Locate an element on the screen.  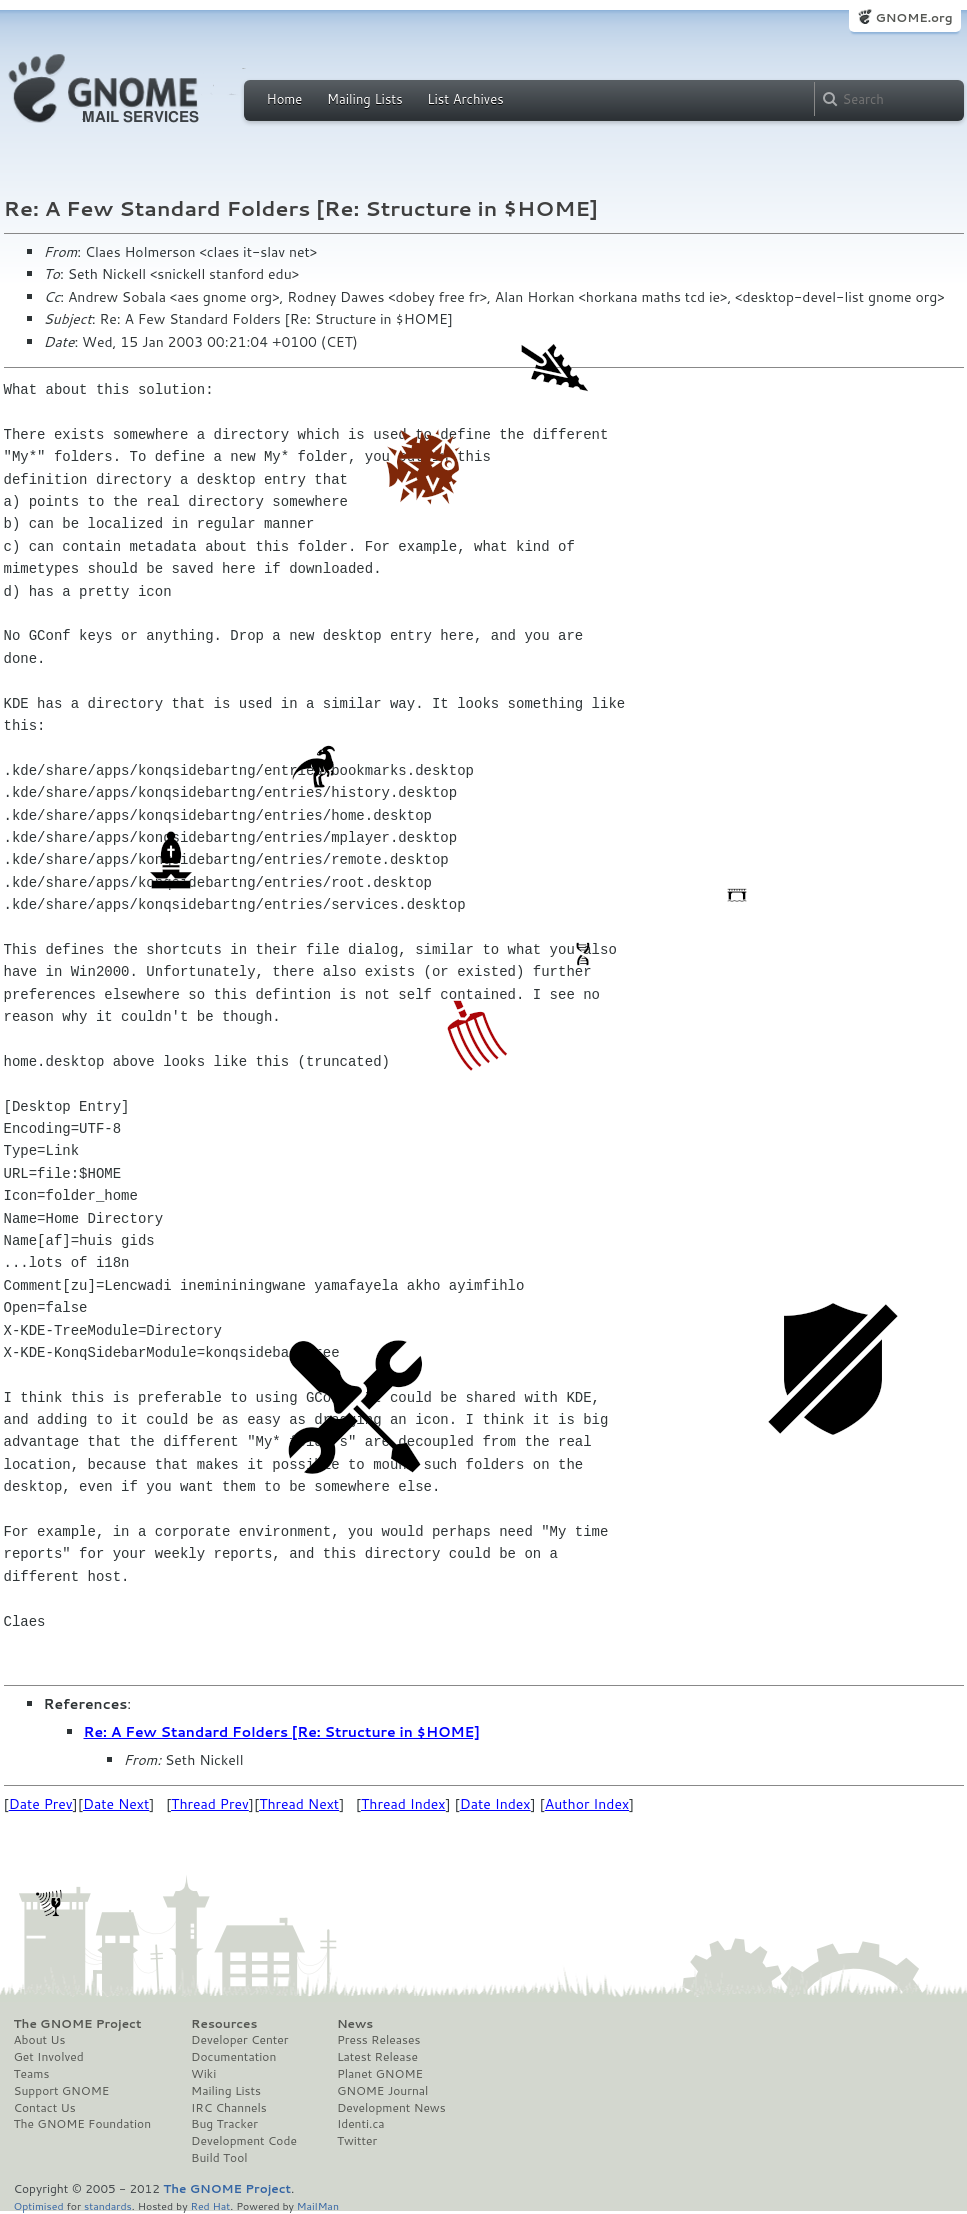
select parasaurolophus dinosaur character is located at coordinates (314, 767).